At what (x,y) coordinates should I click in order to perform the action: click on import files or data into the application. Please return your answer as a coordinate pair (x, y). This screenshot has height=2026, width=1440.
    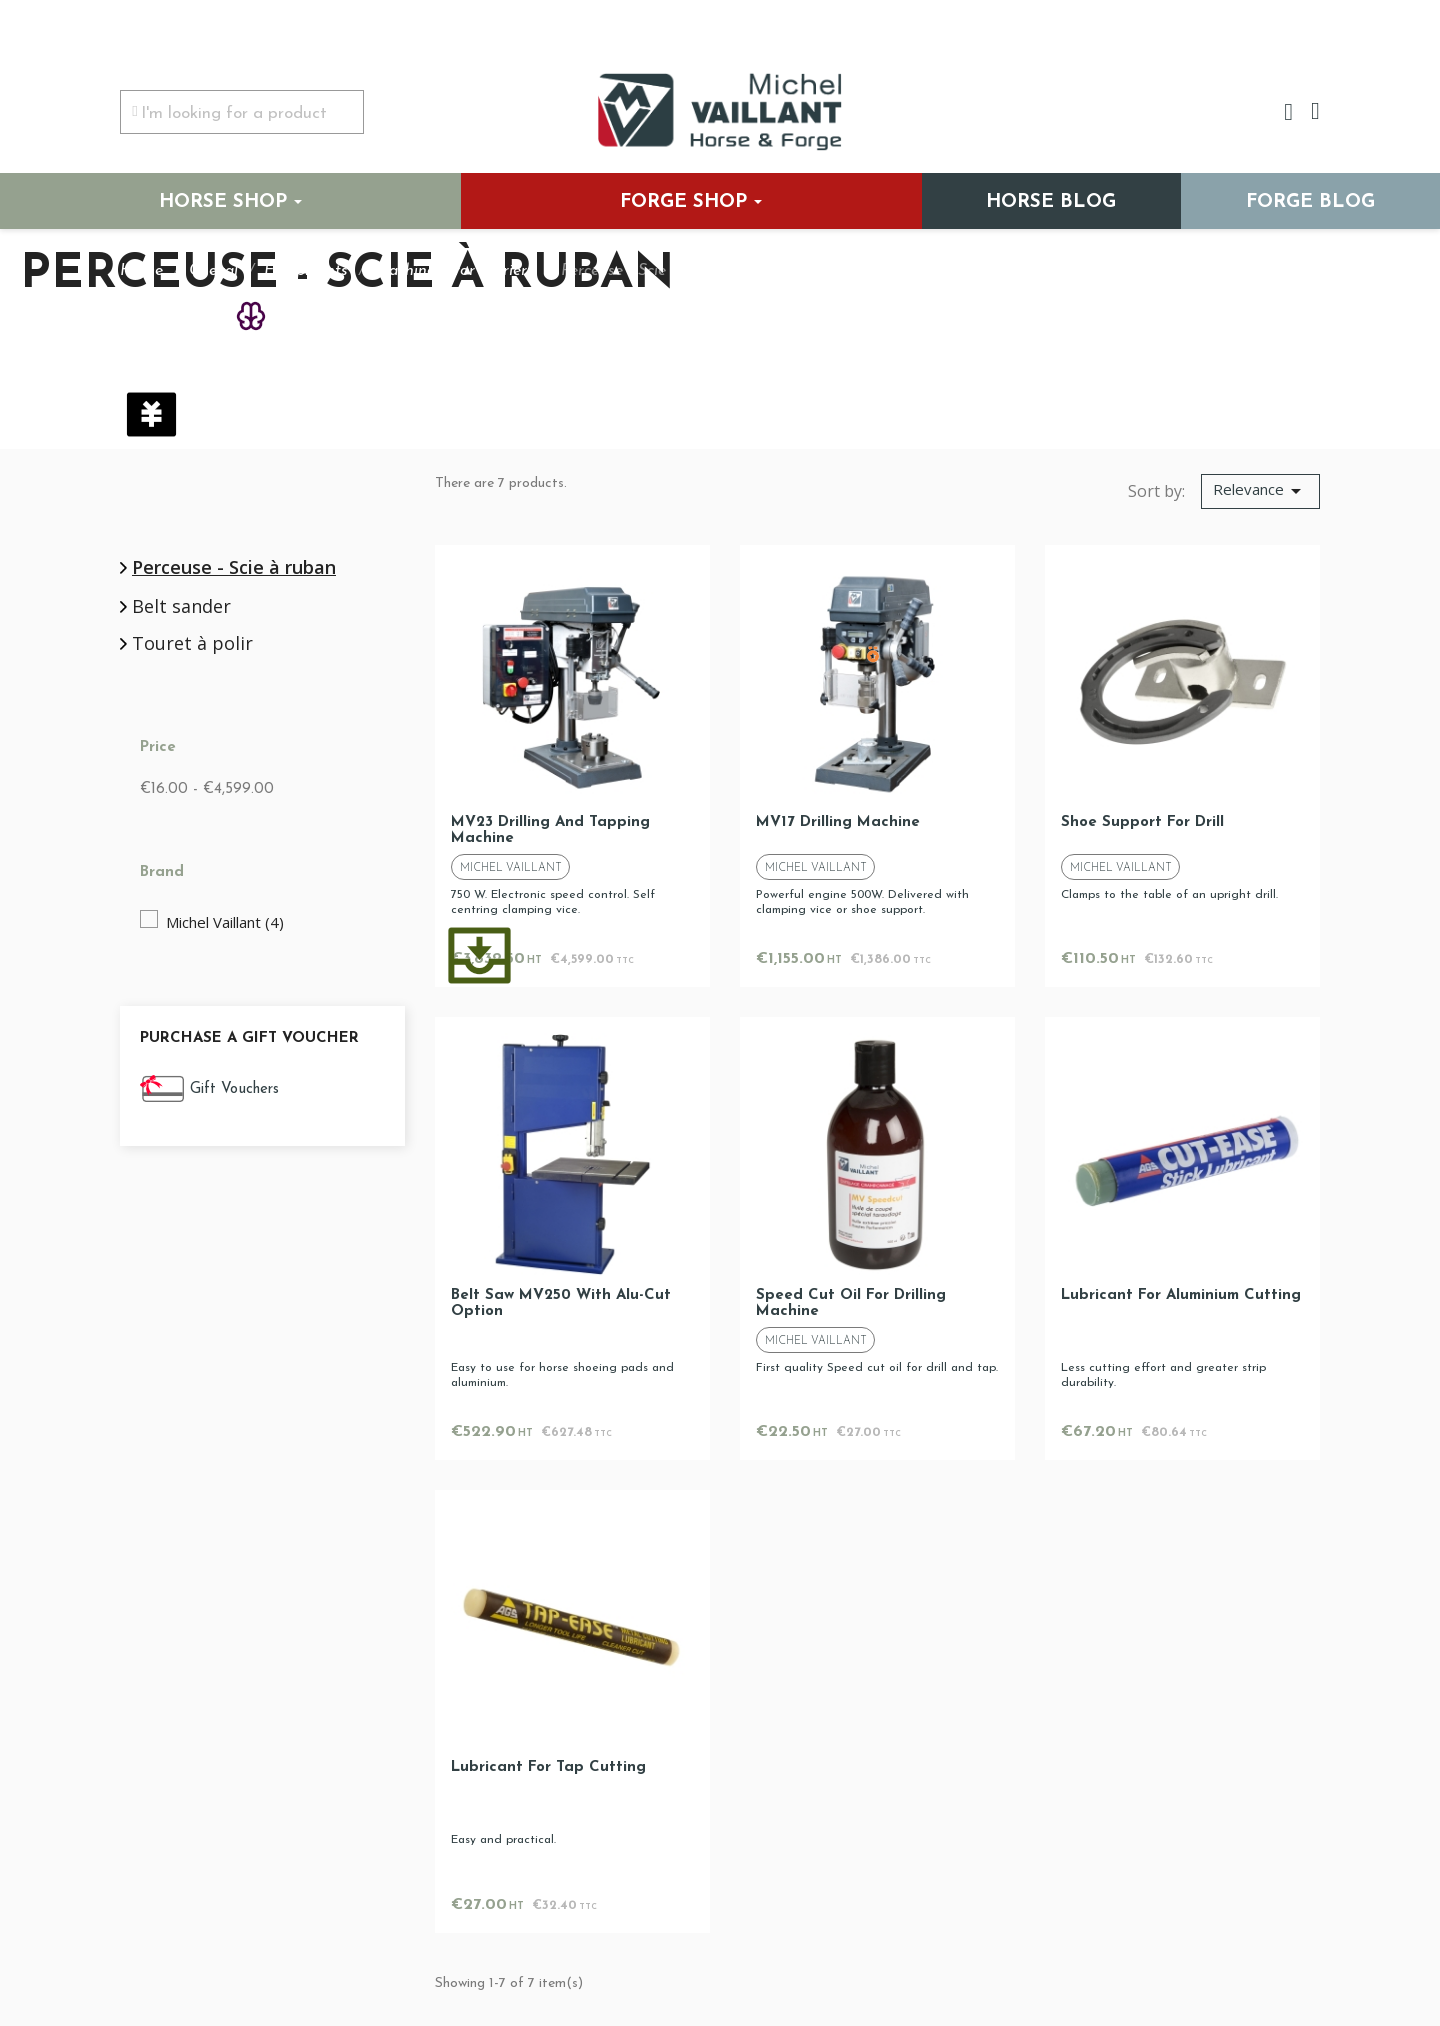
    Looking at the image, I should click on (479, 955).